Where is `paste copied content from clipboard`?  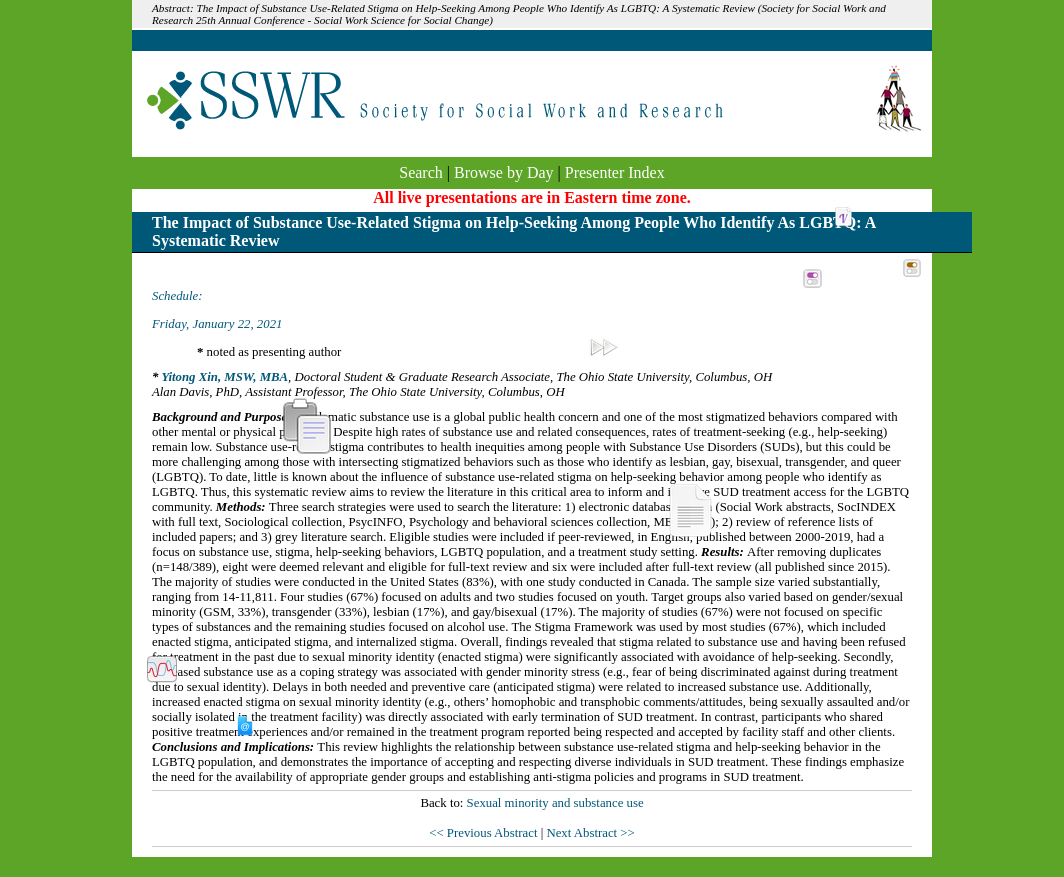
paste copied content from clipboard is located at coordinates (307, 426).